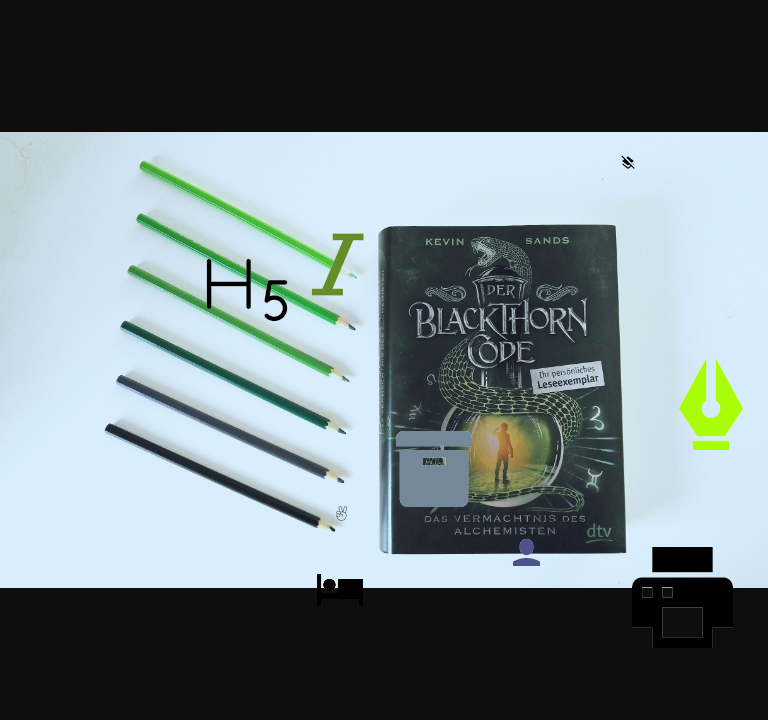 The width and height of the screenshot is (768, 720). What do you see at coordinates (340, 589) in the screenshot?
I see `find nearby hotels or accommodations` at bounding box center [340, 589].